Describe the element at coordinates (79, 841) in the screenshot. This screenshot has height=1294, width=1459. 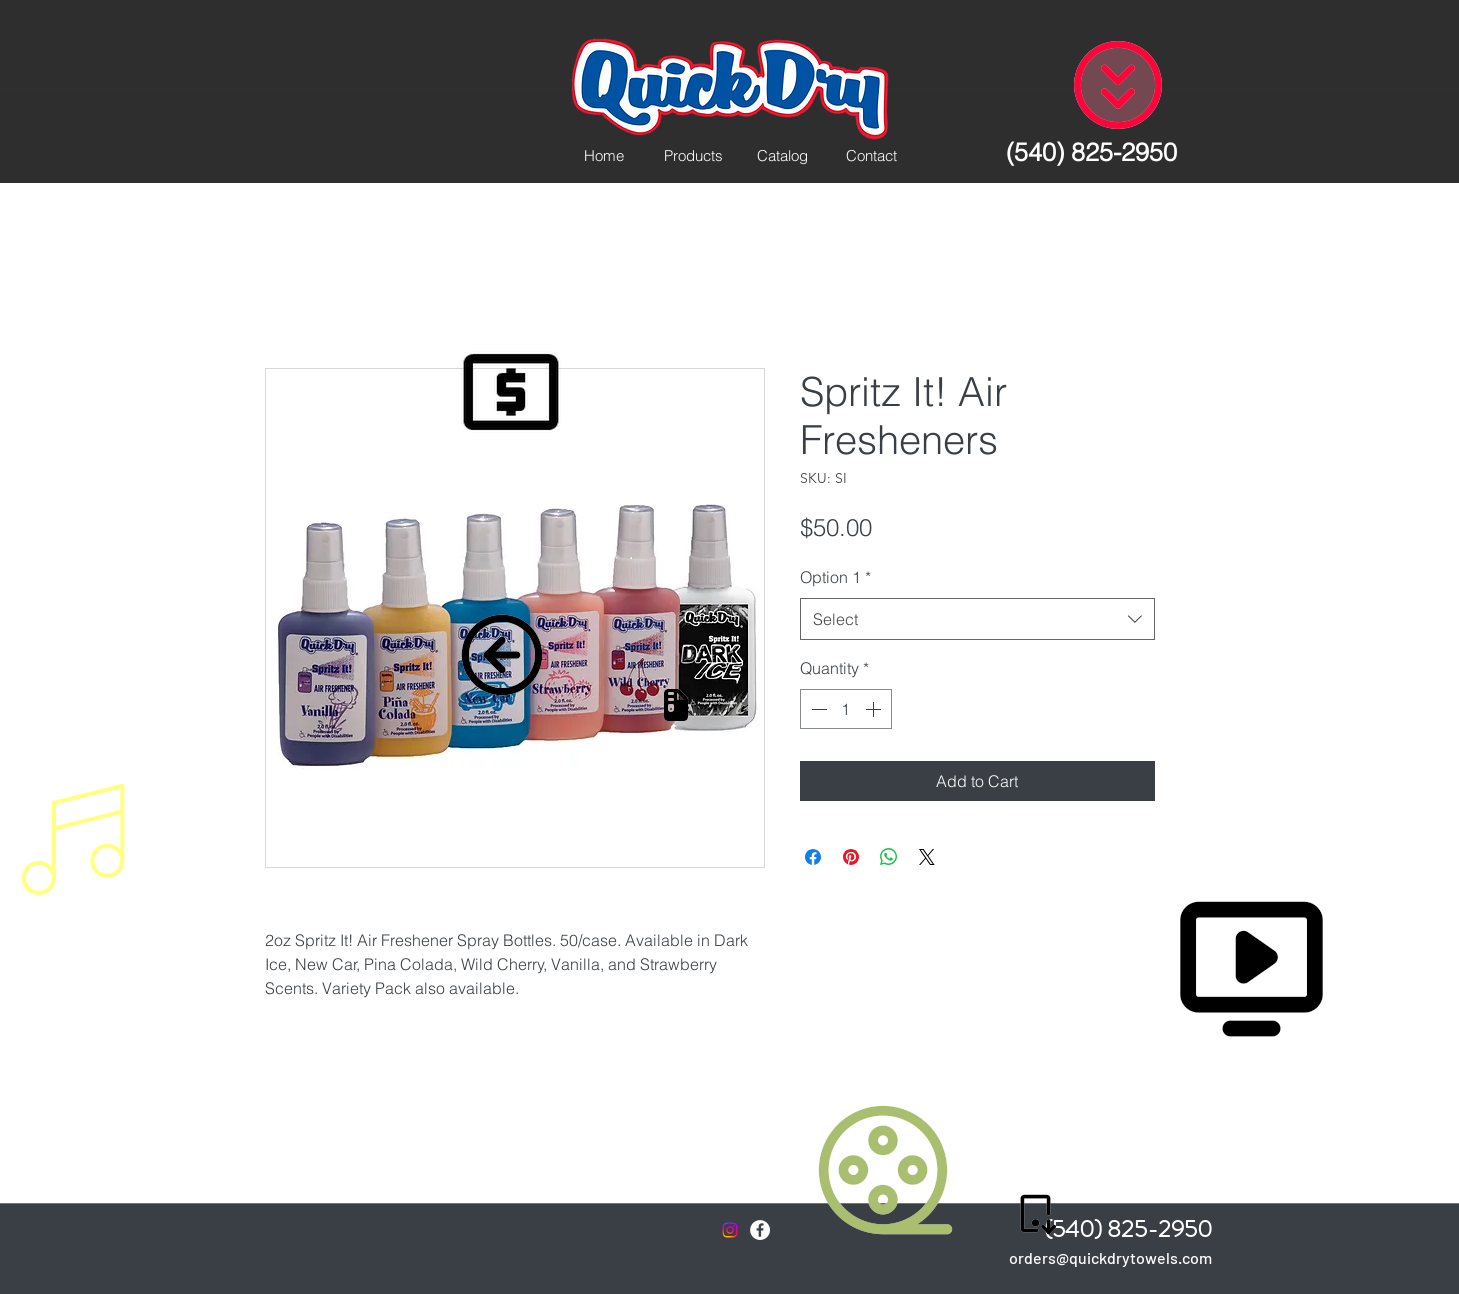
I see `access music or audio player` at that location.